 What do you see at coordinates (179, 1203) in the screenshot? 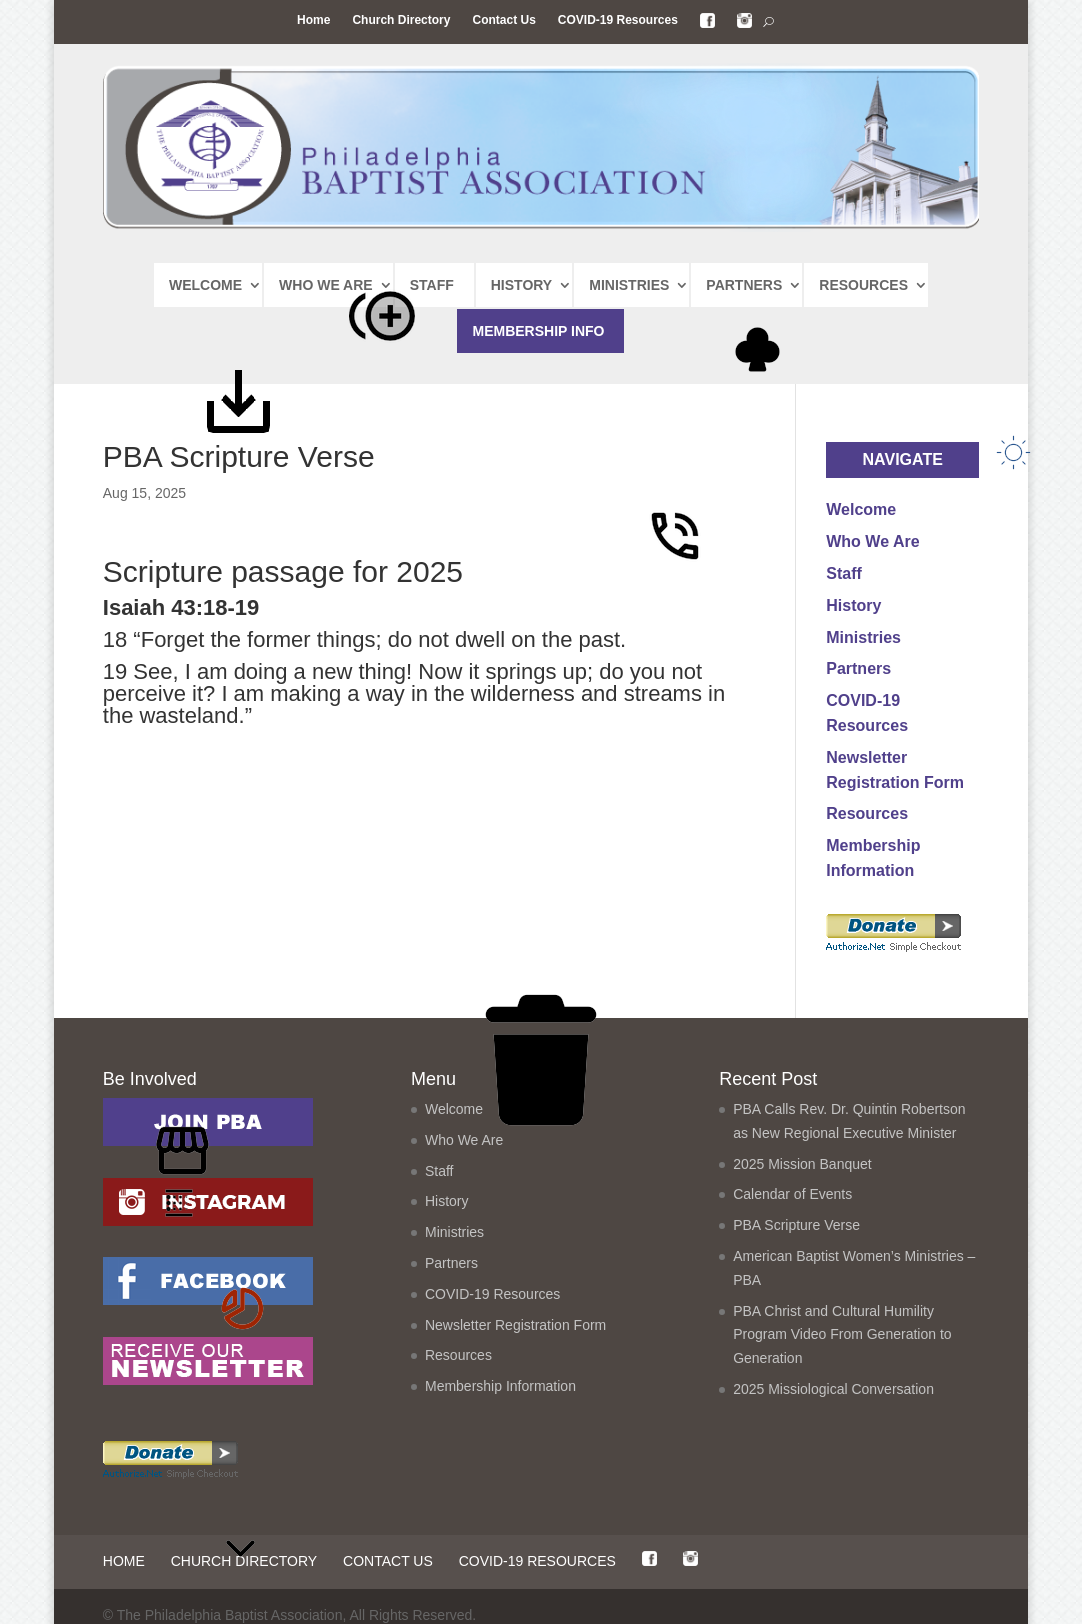
I see `apply linear blur effect to image` at bounding box center [179, 1203].